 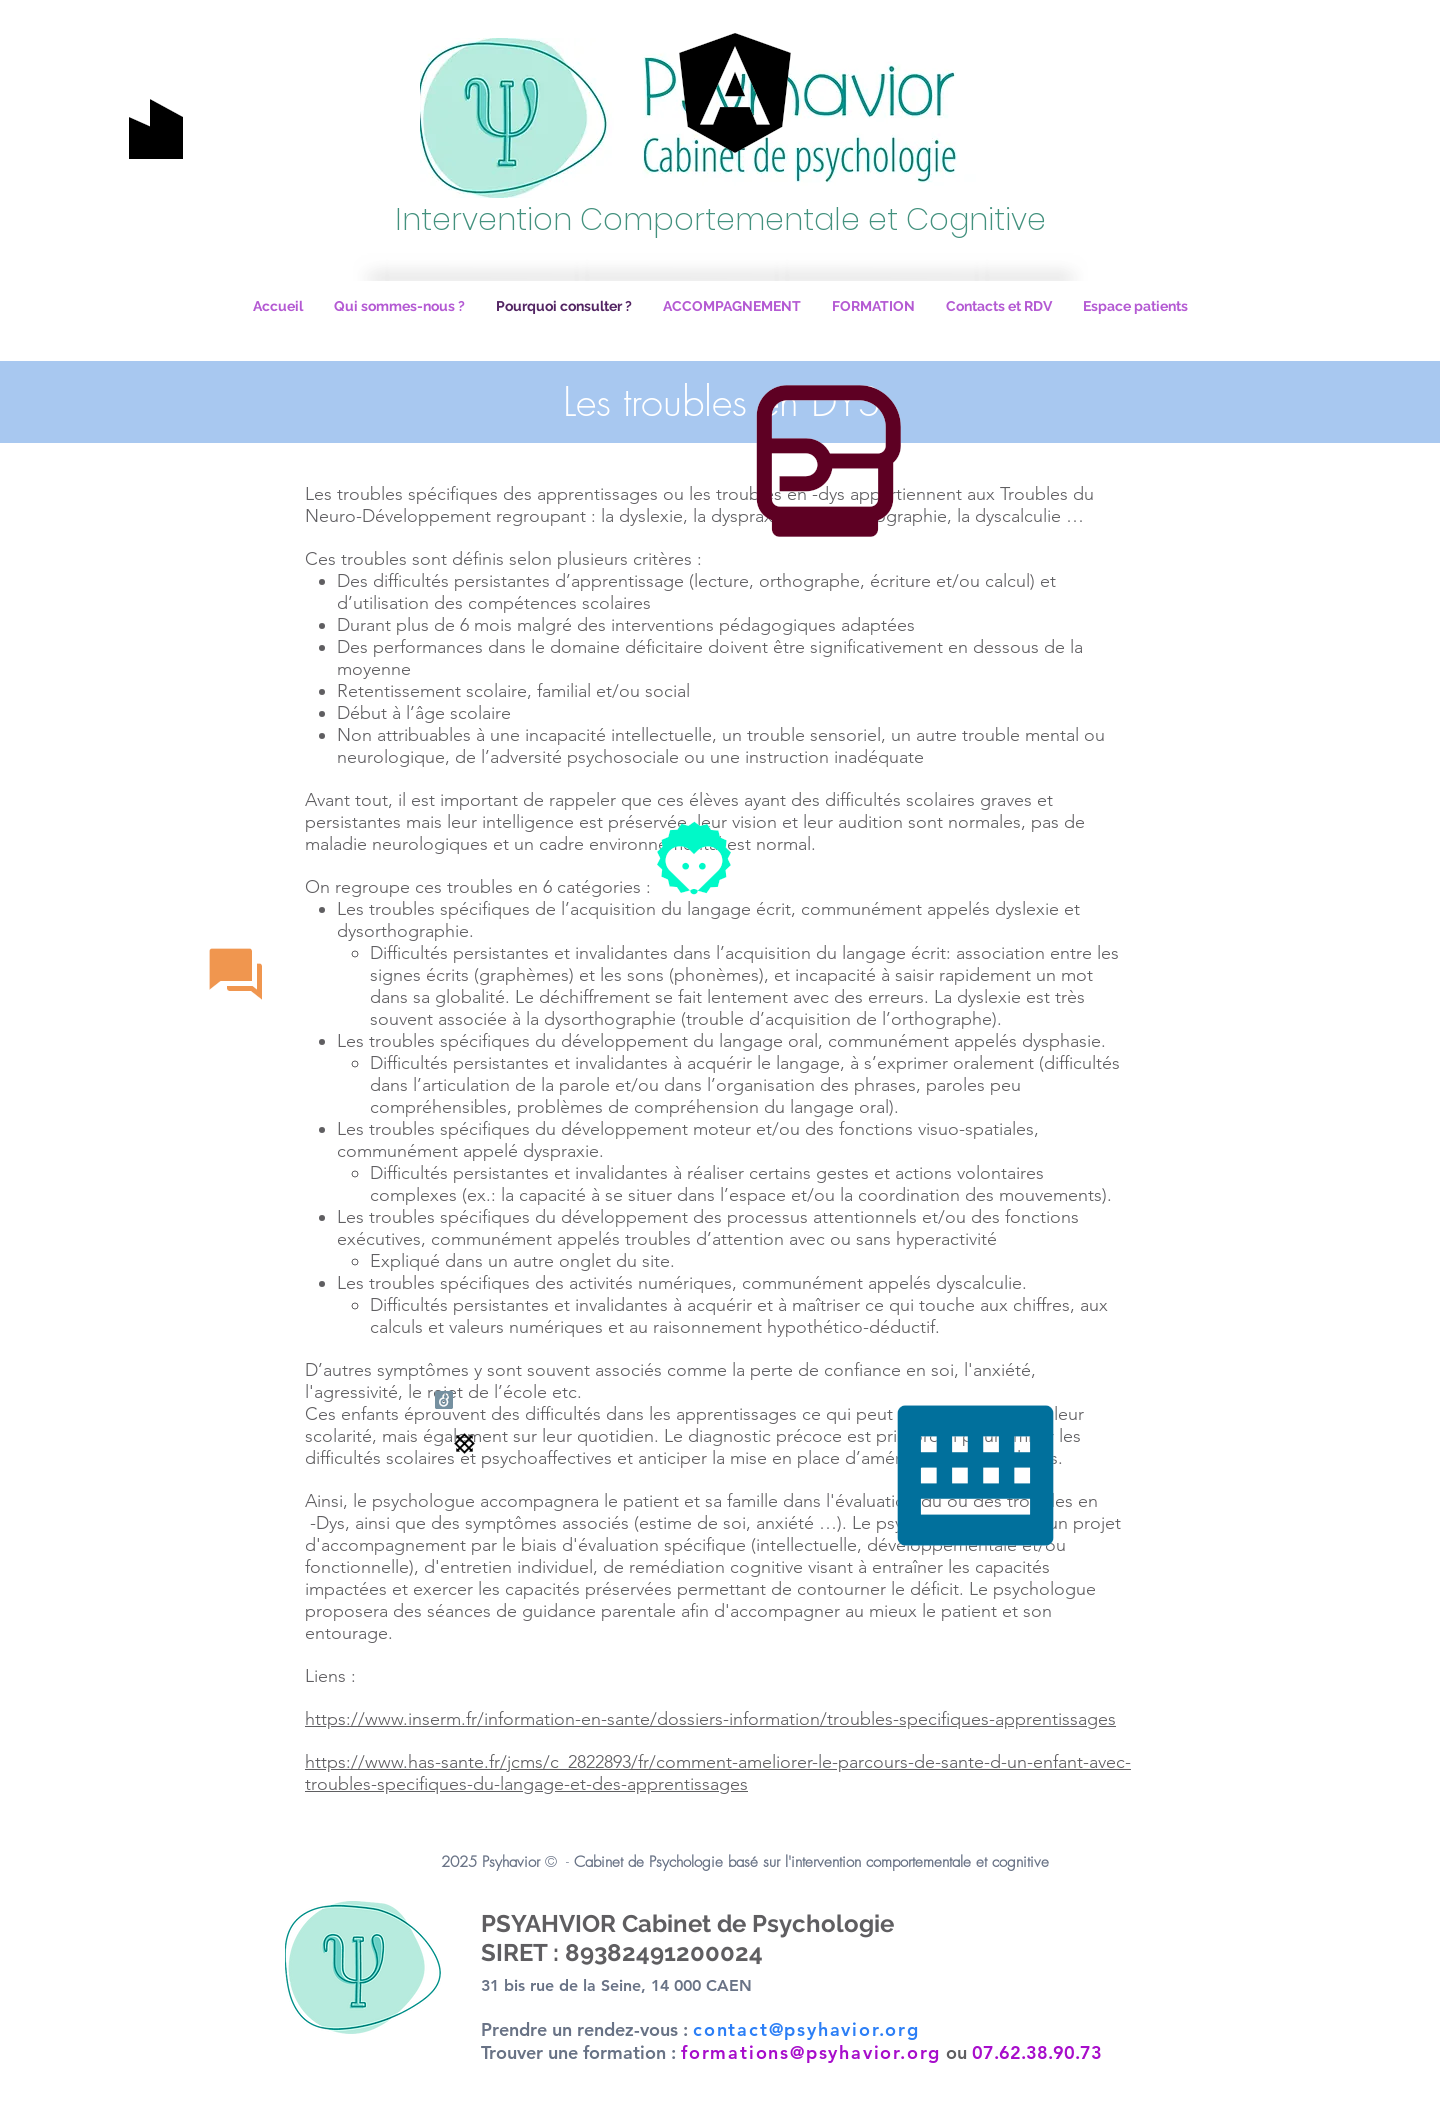 What do you see at coordinates (444, 1400) in the screenshot?
I see `open the Max streaming app` at bounding box center [444, 1400].